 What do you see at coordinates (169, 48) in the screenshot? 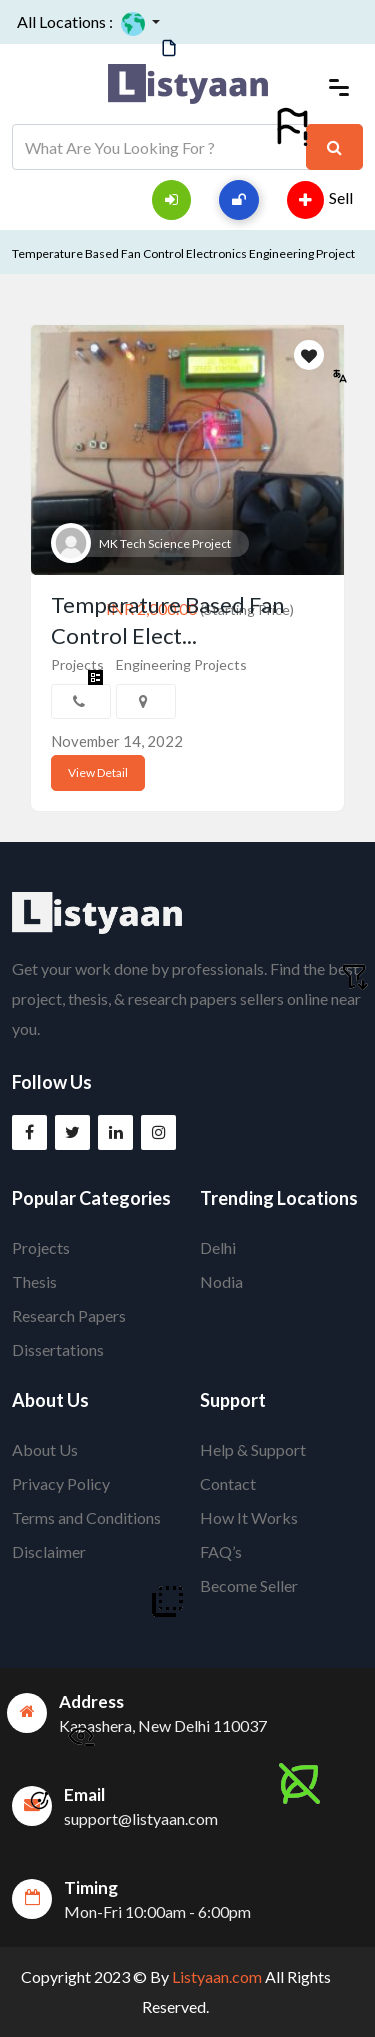
I see `view or open a file` at bounding box center [169, 48].